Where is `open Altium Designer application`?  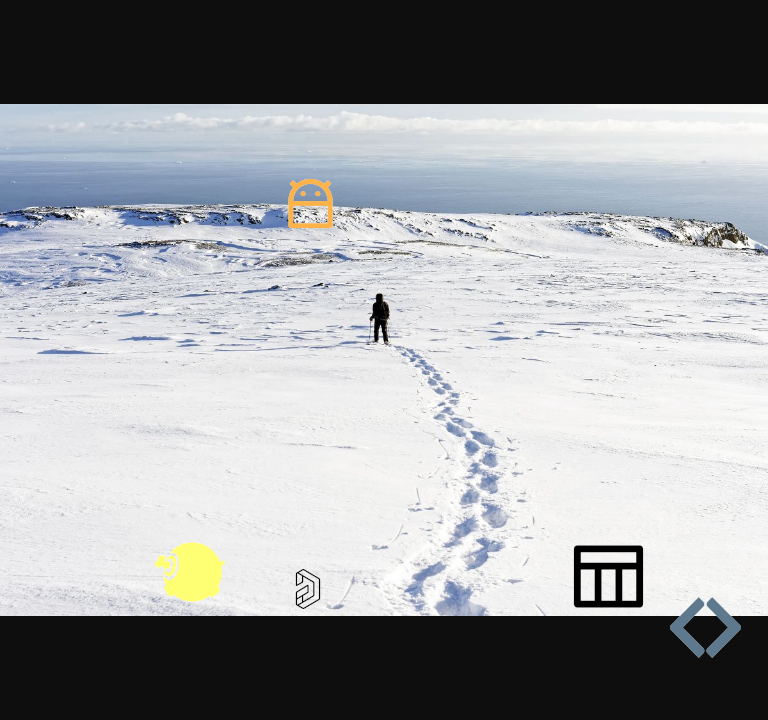 open Altium Designer application is located at coordinates (308, 589).